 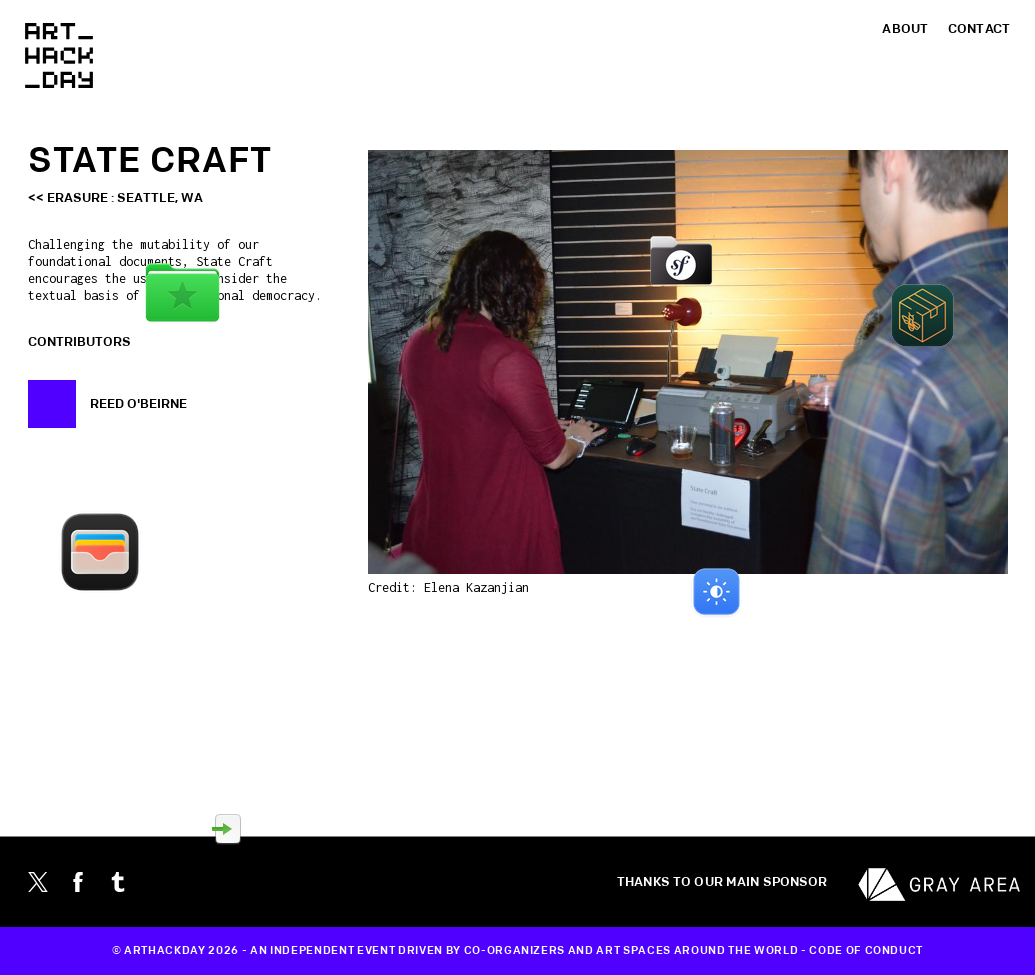 What do you see at coordinates (228, 829) in the screenshot?
I see `import a document or file` at bounding box center [228, 829].